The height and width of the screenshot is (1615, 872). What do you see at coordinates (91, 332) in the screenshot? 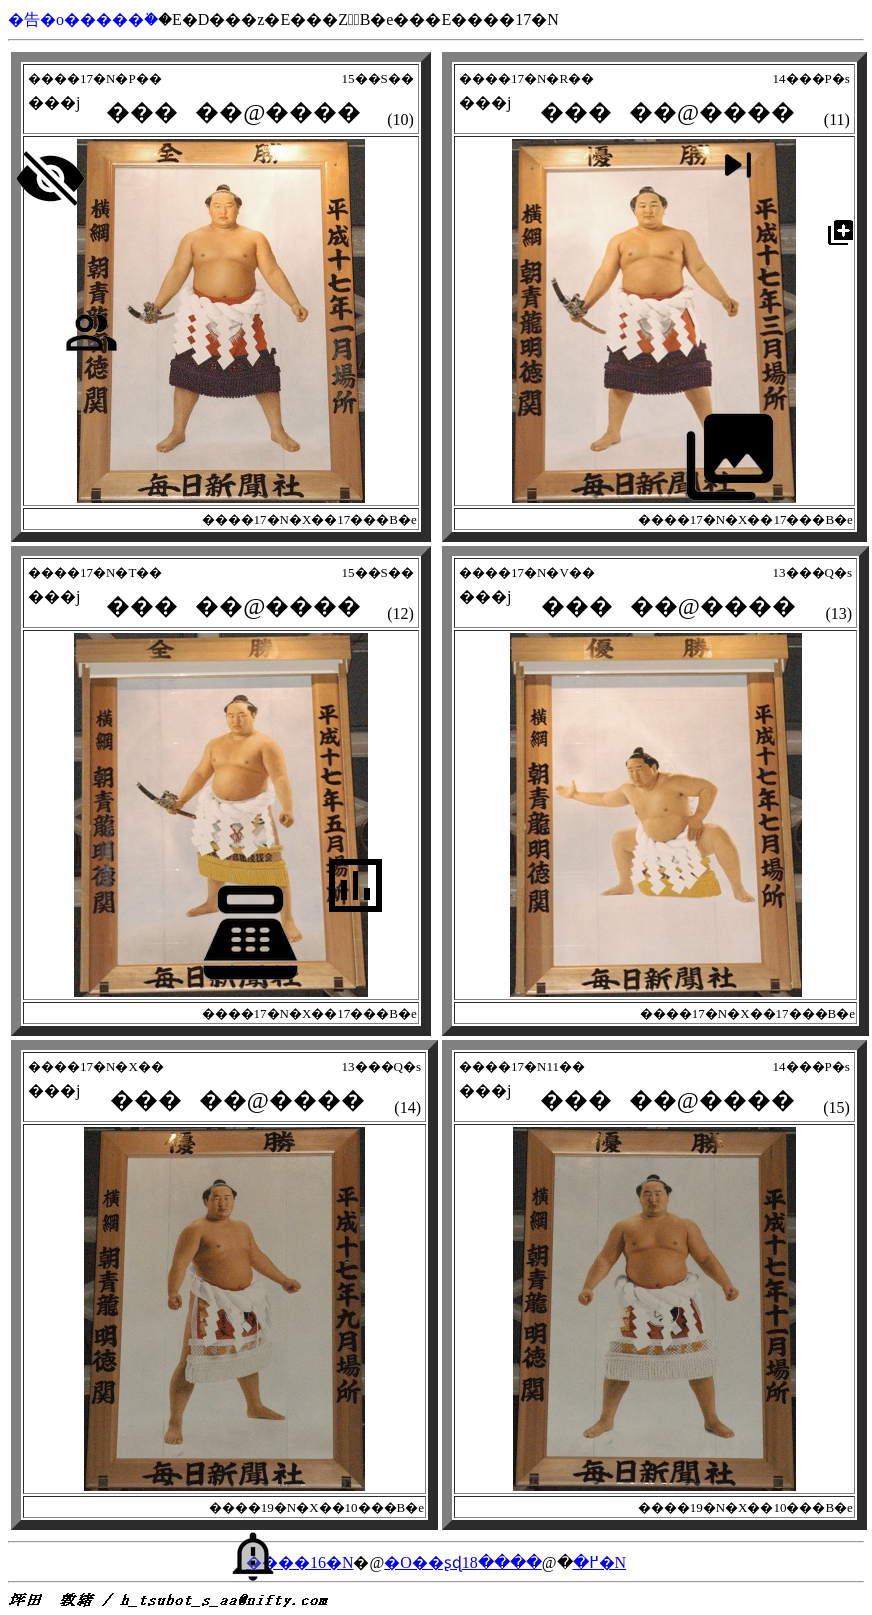
I see `view contacts or people list` at bounding box center [91, 332].